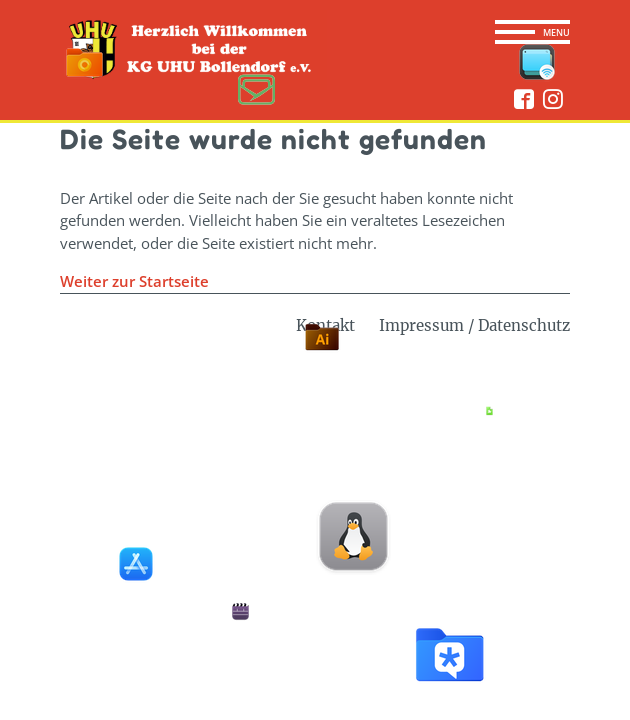 This screenshot has width=630, height=720. I want to click on open remote desktop app, so click(537, 62).